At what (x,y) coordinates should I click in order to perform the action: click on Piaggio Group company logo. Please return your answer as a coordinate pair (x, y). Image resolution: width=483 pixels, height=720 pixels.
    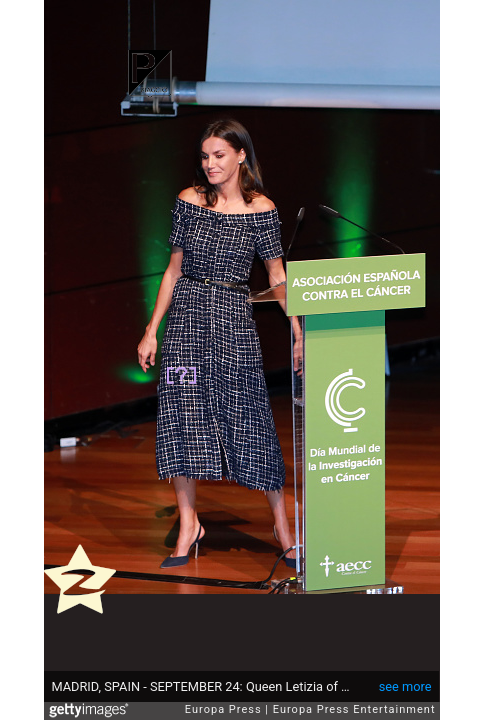
    Looking at the image, I should click on (150, 74).